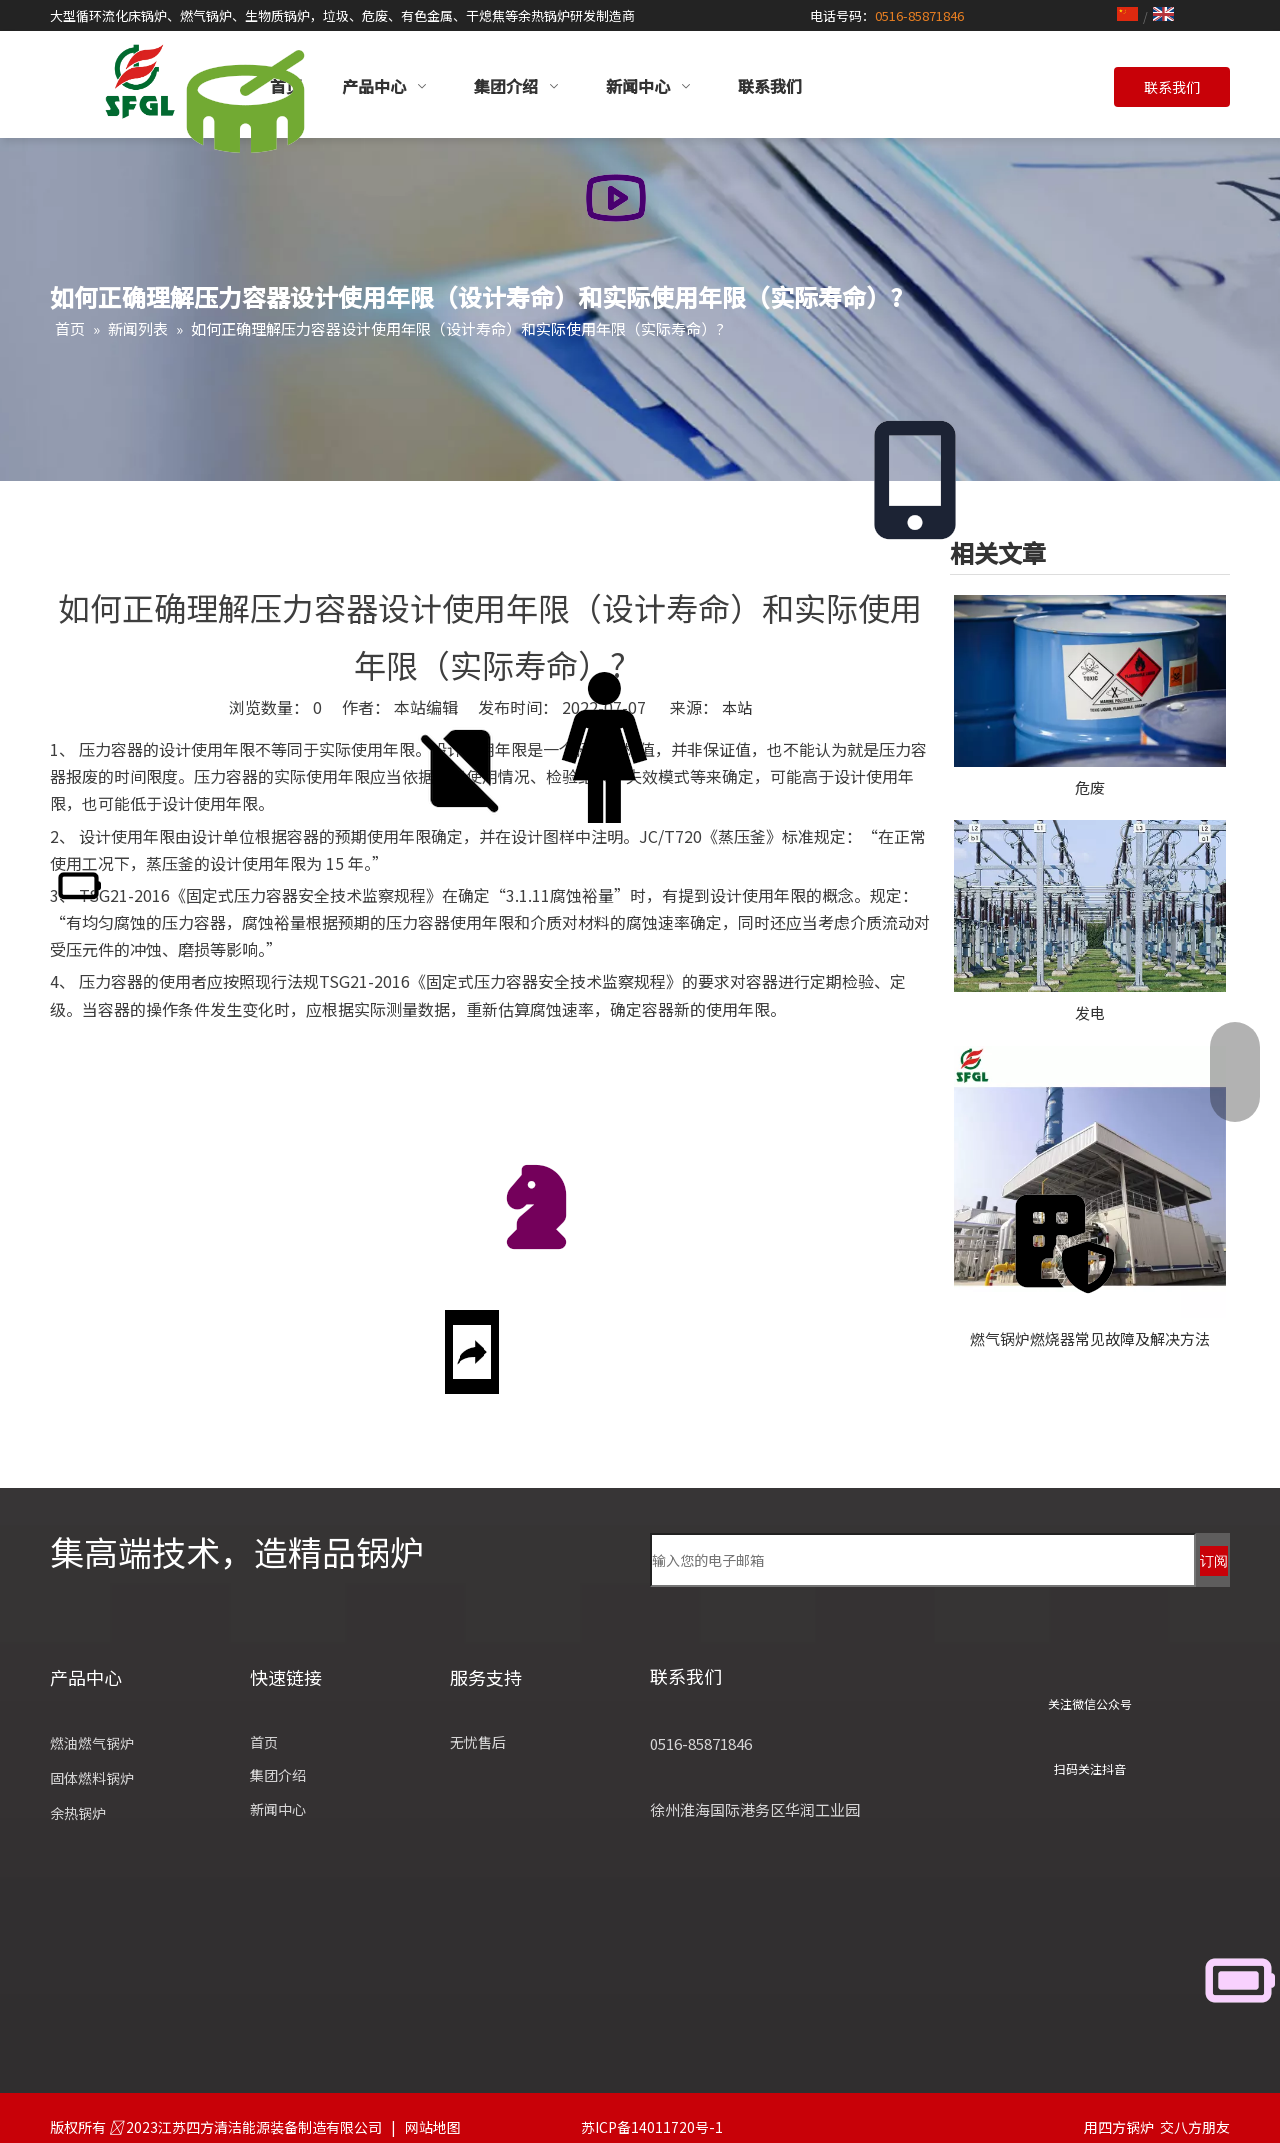 This screenshot has width=1280, height=2143. I want to click on indicates full battery charge, so click(1238, 1980).